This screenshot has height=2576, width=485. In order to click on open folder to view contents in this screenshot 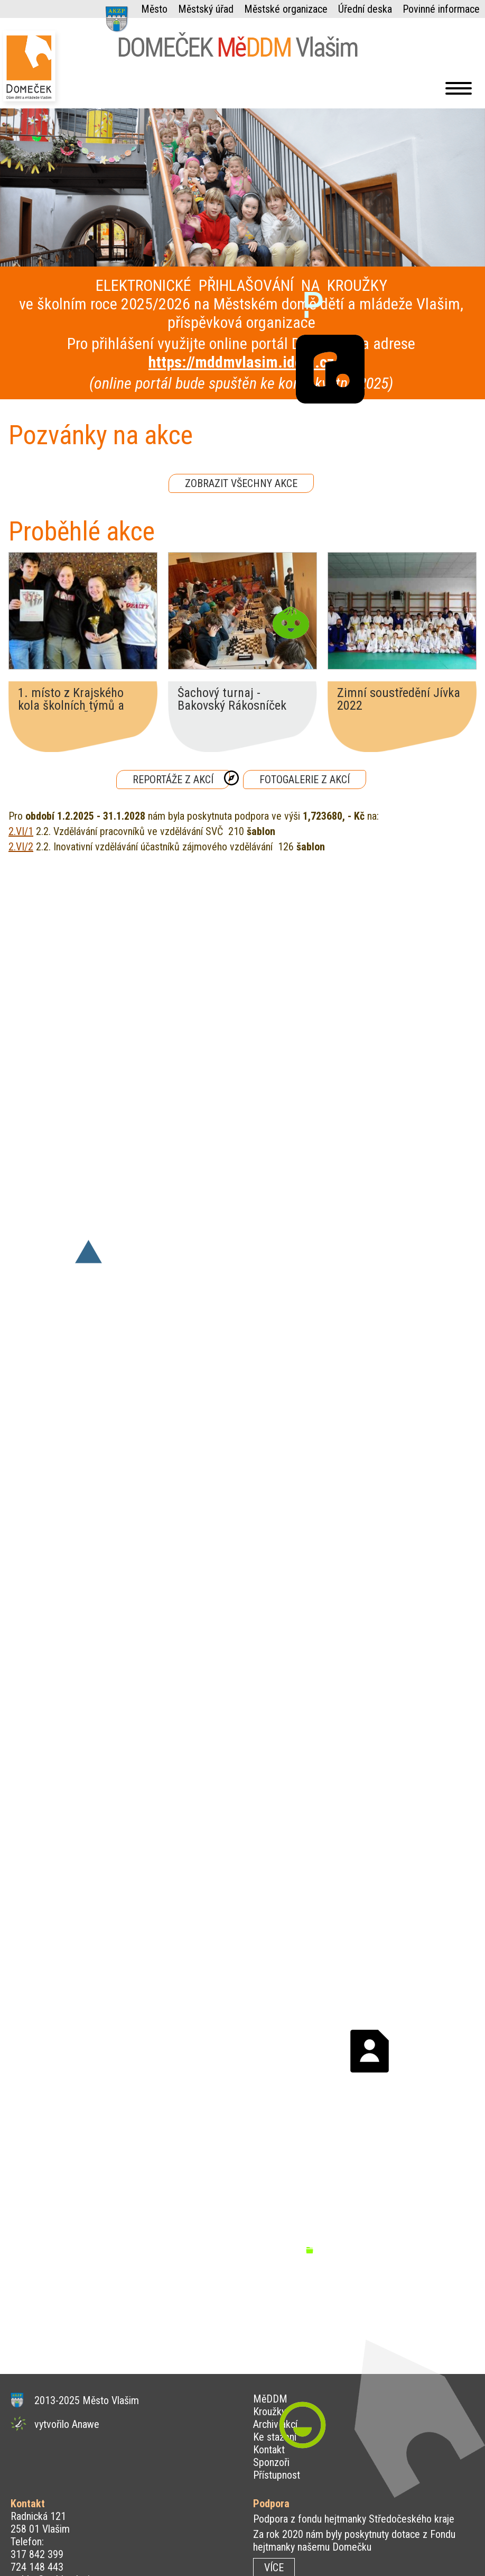, I will do `click(310, 2250)`.